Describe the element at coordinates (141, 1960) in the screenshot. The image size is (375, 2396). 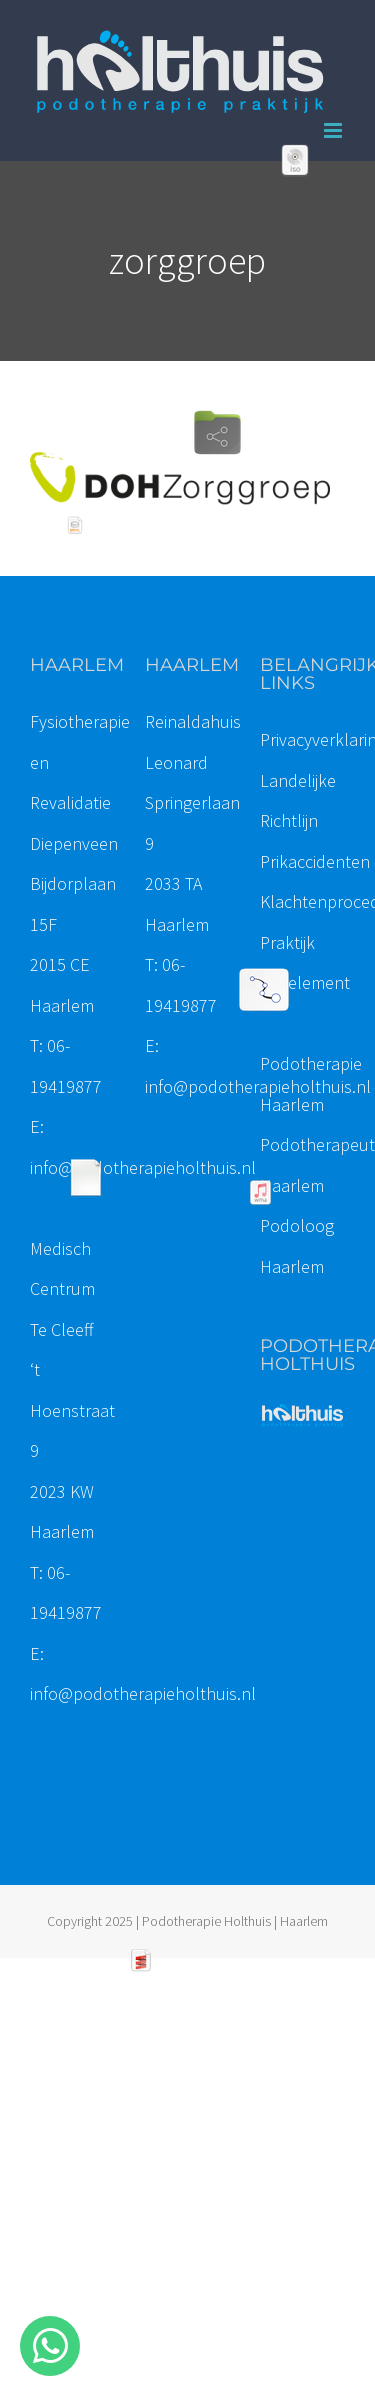
I see `indicates a scala source code file` at that location.